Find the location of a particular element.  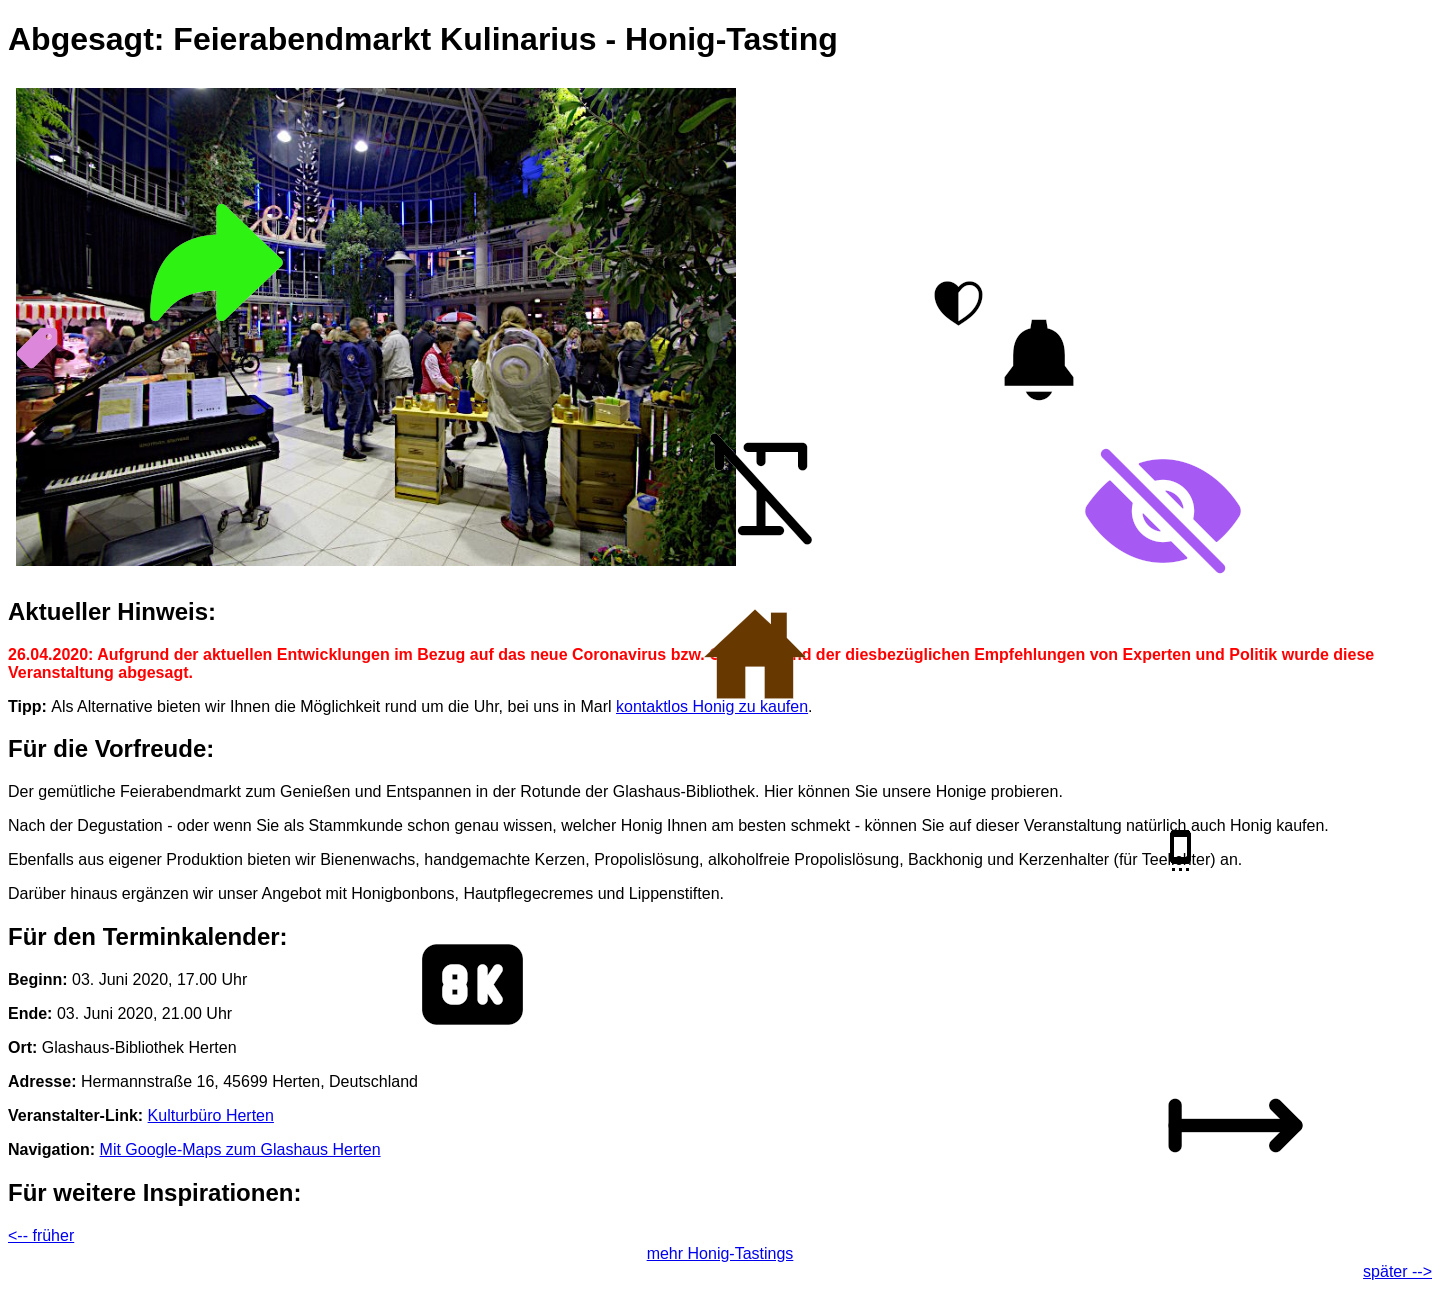

disable text formatting is located at coordinates (761, 489).